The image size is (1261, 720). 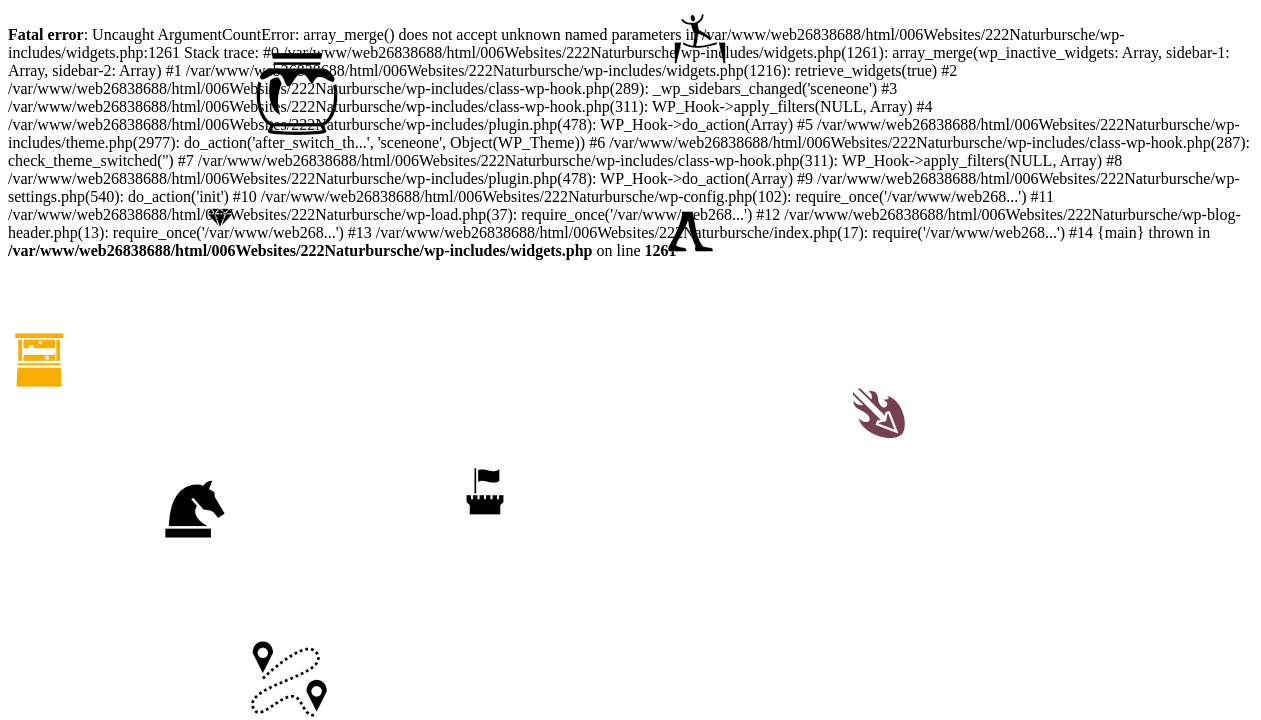 What do you see at coordinates (39, 360) in the screenshot?
I see `access bunker or shelter location` at bounding box center [39, 360].